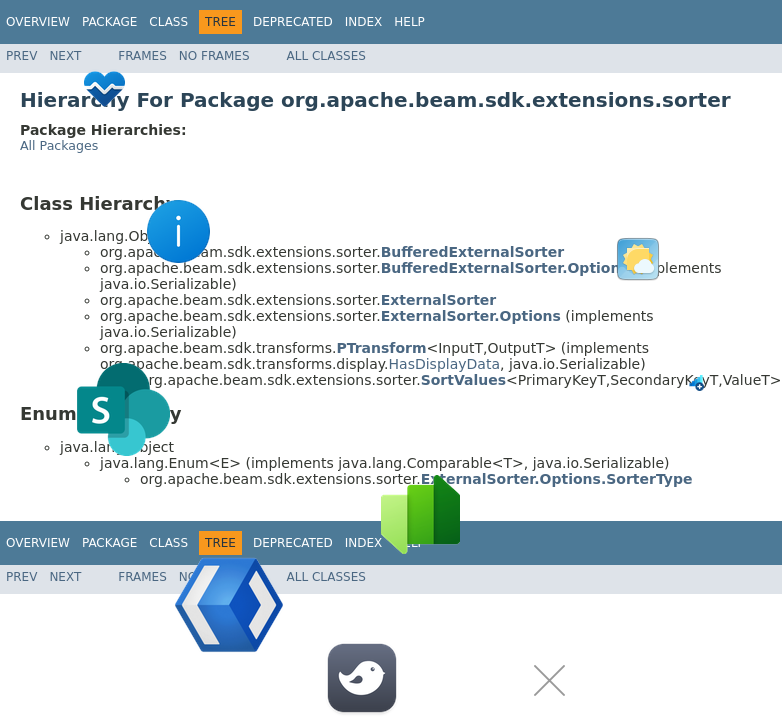 The height and width of the screenshot is (720, 782). I want to click on open the interface settings application, so click(229, 605).